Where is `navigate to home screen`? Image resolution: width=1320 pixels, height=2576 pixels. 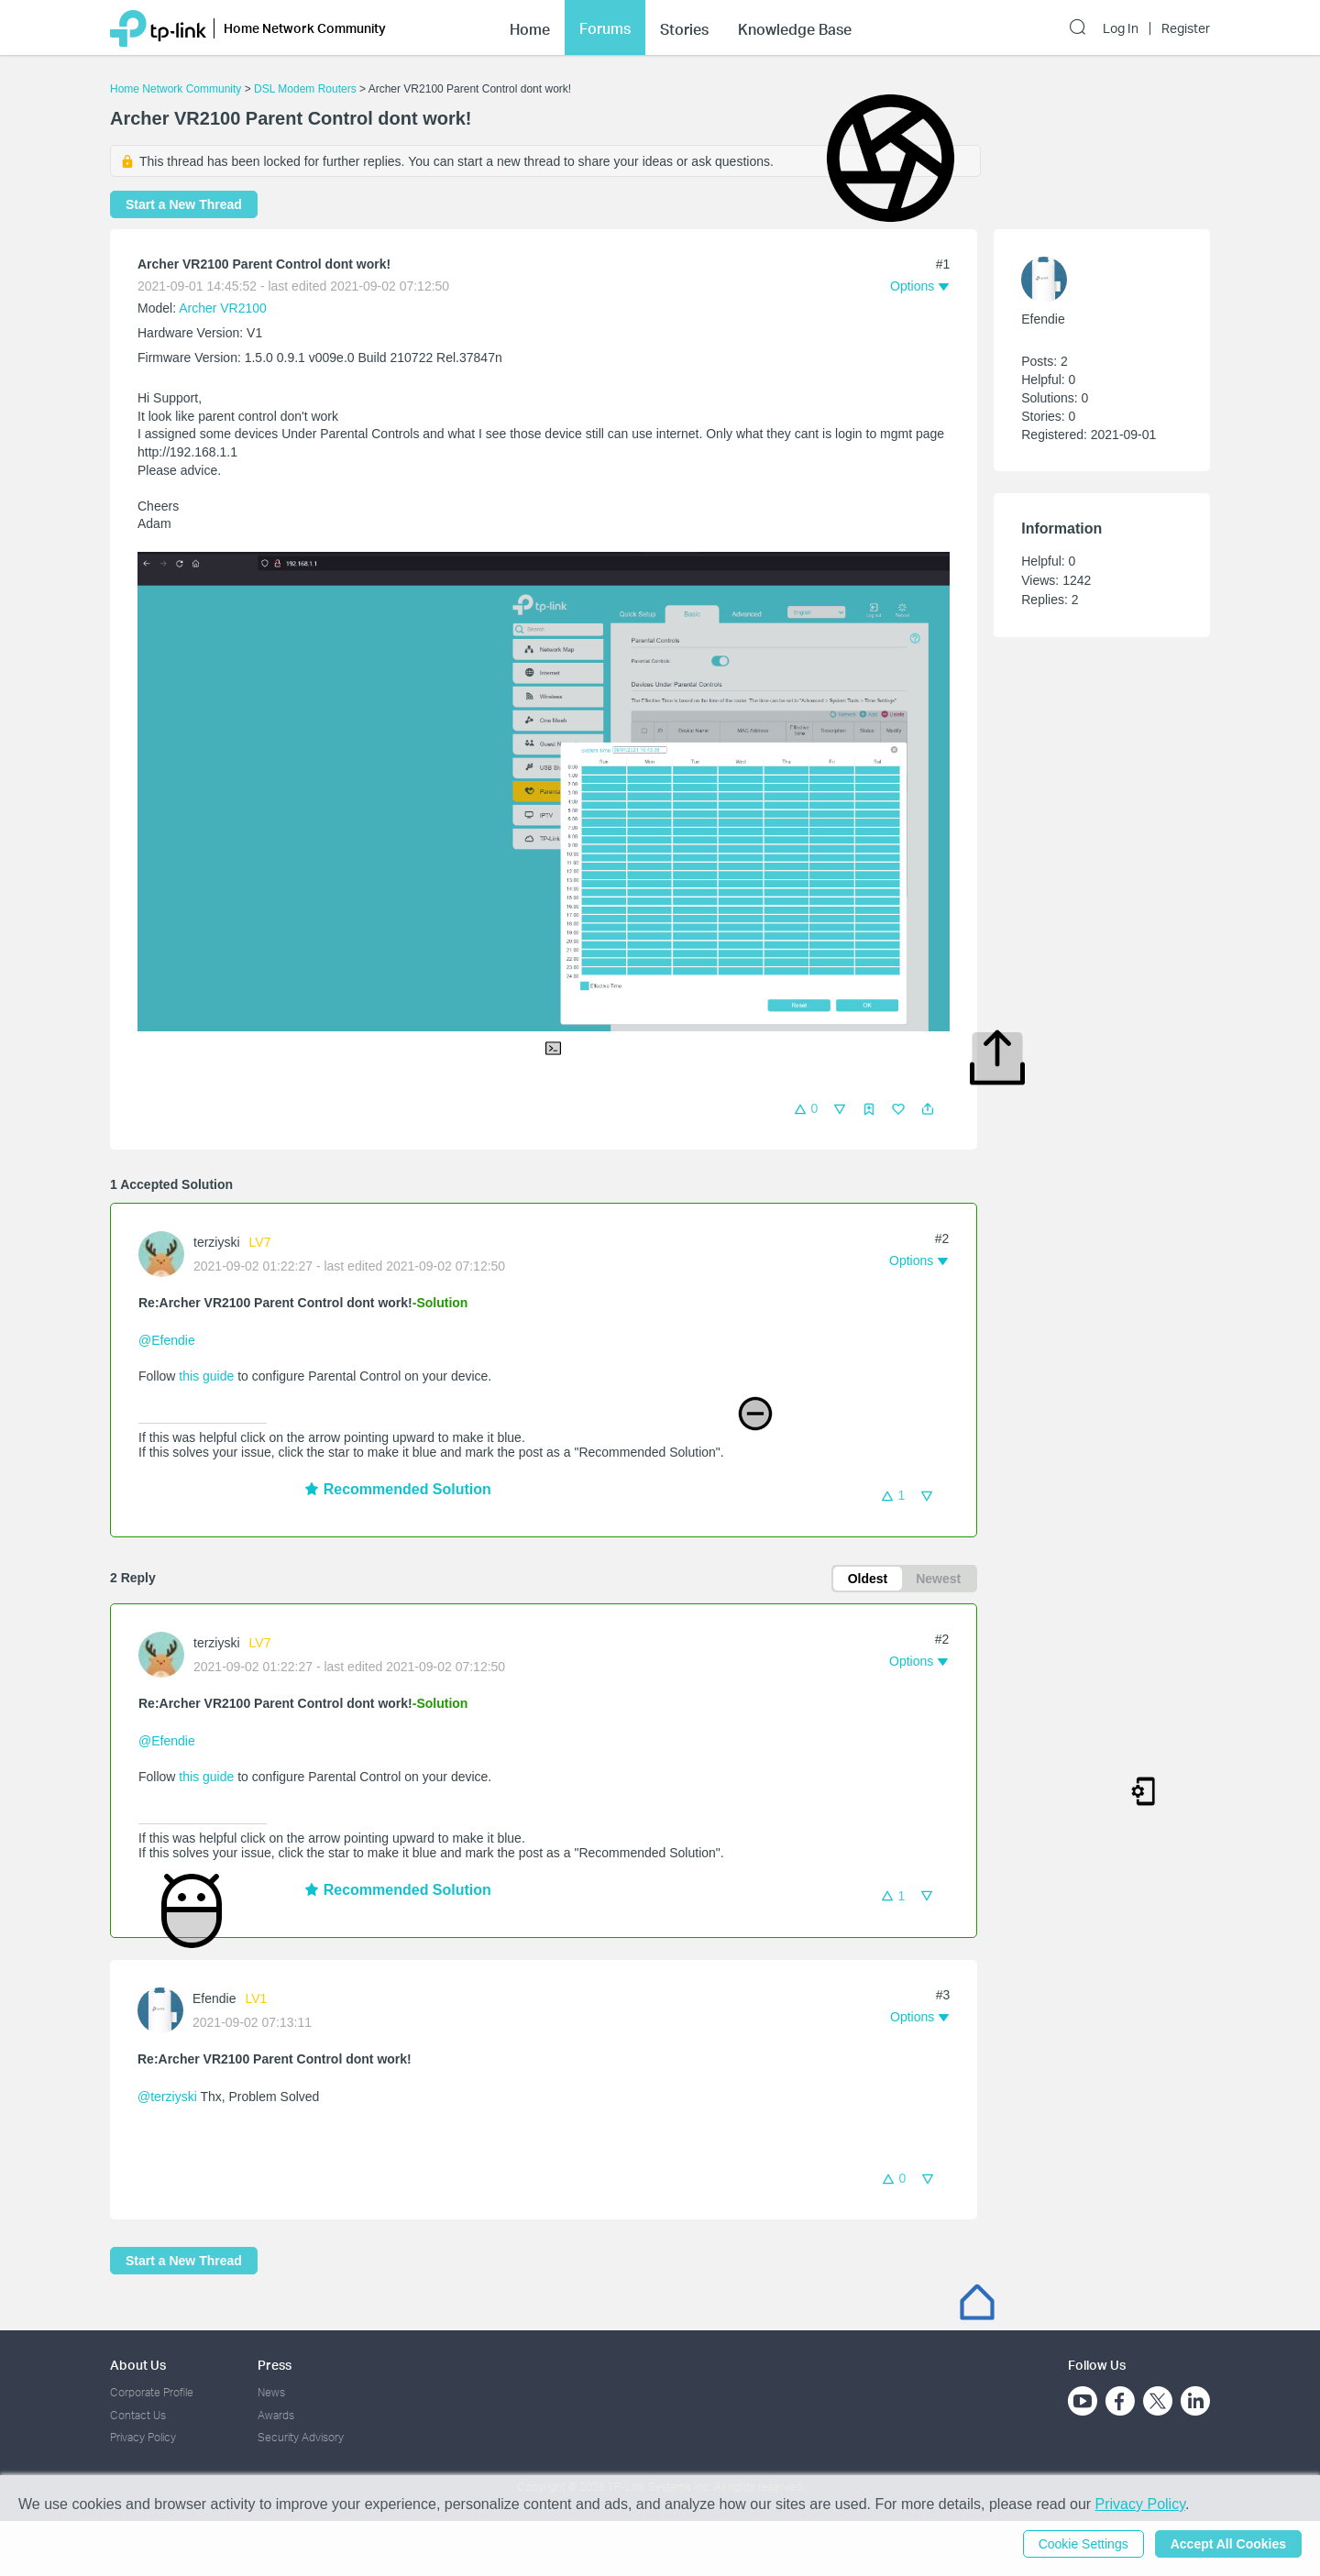 navigate to home screen is located at coordinates (977, 2303).